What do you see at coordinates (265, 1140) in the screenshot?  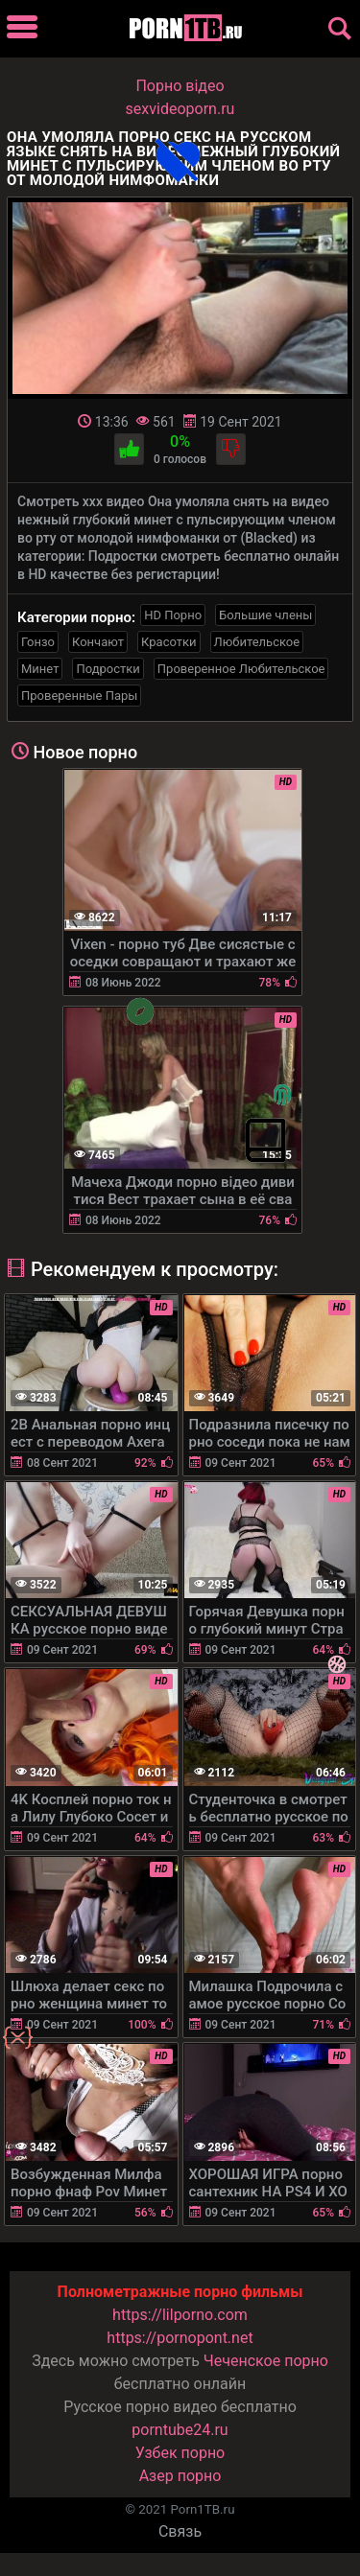 I see `open your library or reading list` at bounding box center [265, 1140].